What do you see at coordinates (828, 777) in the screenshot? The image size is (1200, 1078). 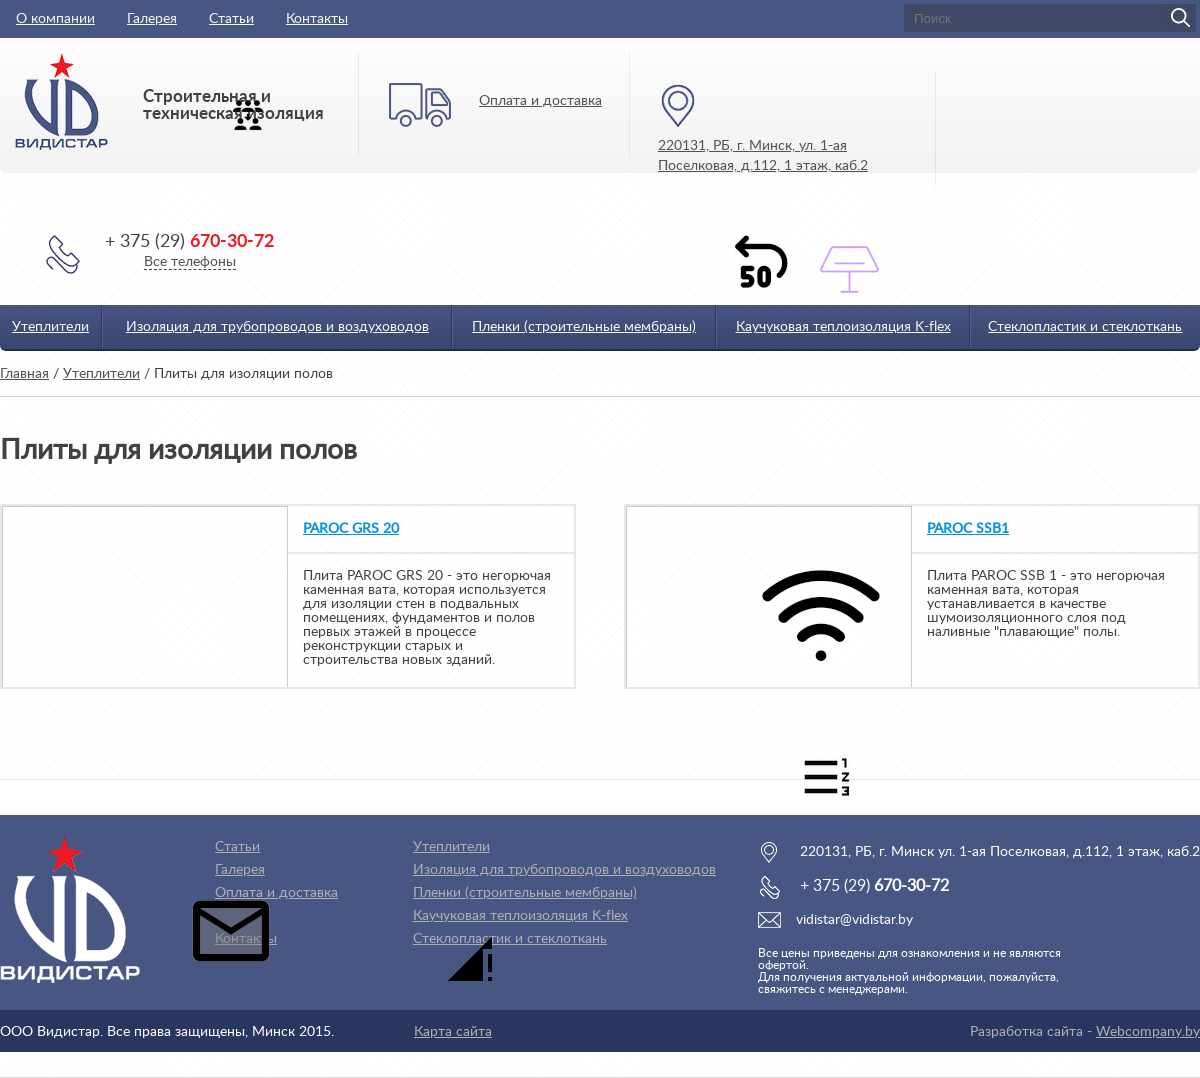 I see `switch to right-to-left numbered list format` at bounding box center [828, 777].